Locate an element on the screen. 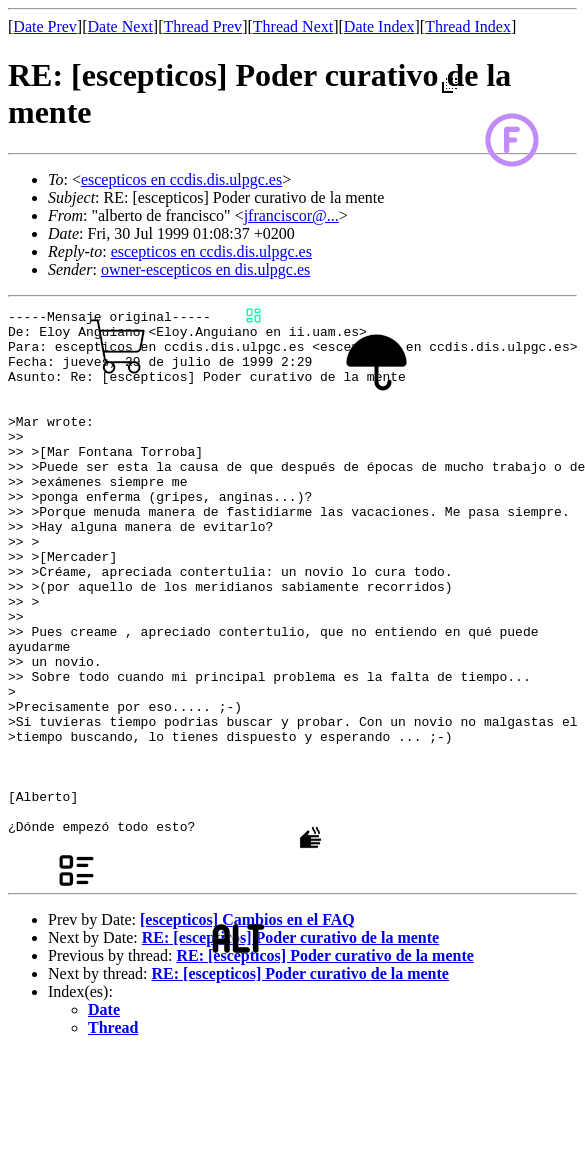 The width and height of the screenshot is (585, 1167). weather protection or rain forecast indicator is located at coordinates (376, 362).